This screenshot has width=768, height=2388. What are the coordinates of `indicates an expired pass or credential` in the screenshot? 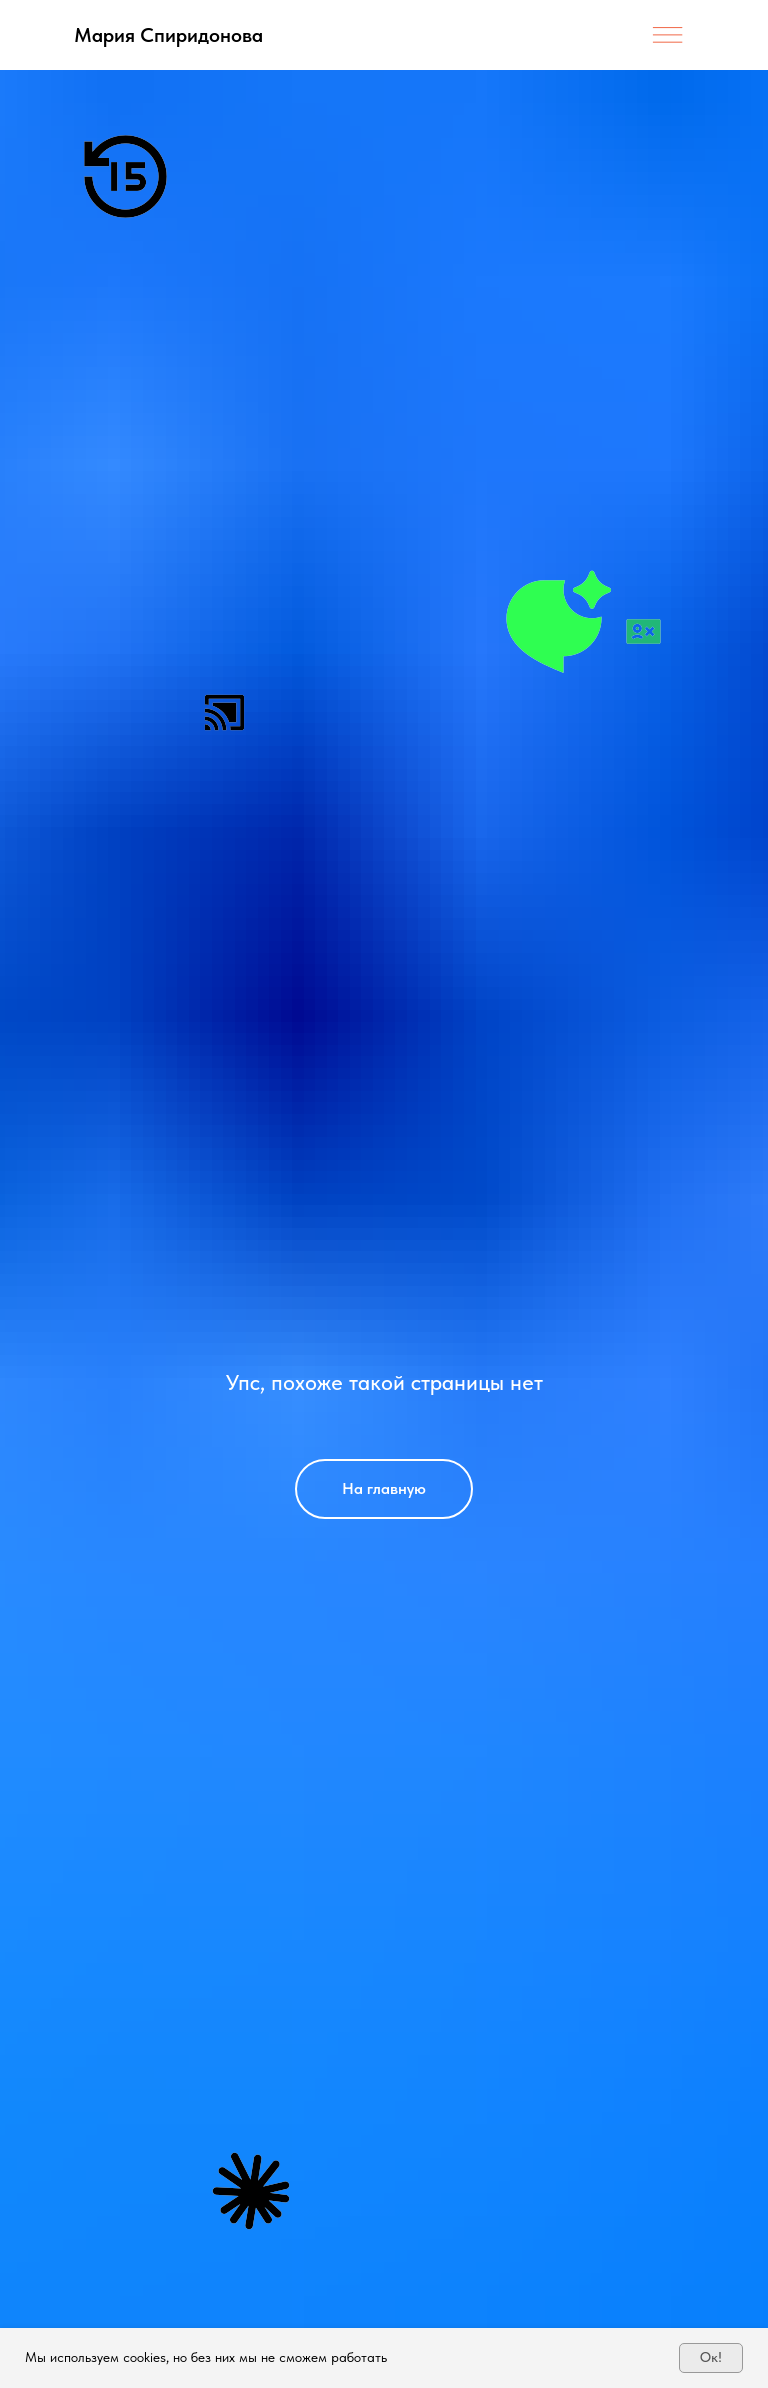 It's located at (643, 631).